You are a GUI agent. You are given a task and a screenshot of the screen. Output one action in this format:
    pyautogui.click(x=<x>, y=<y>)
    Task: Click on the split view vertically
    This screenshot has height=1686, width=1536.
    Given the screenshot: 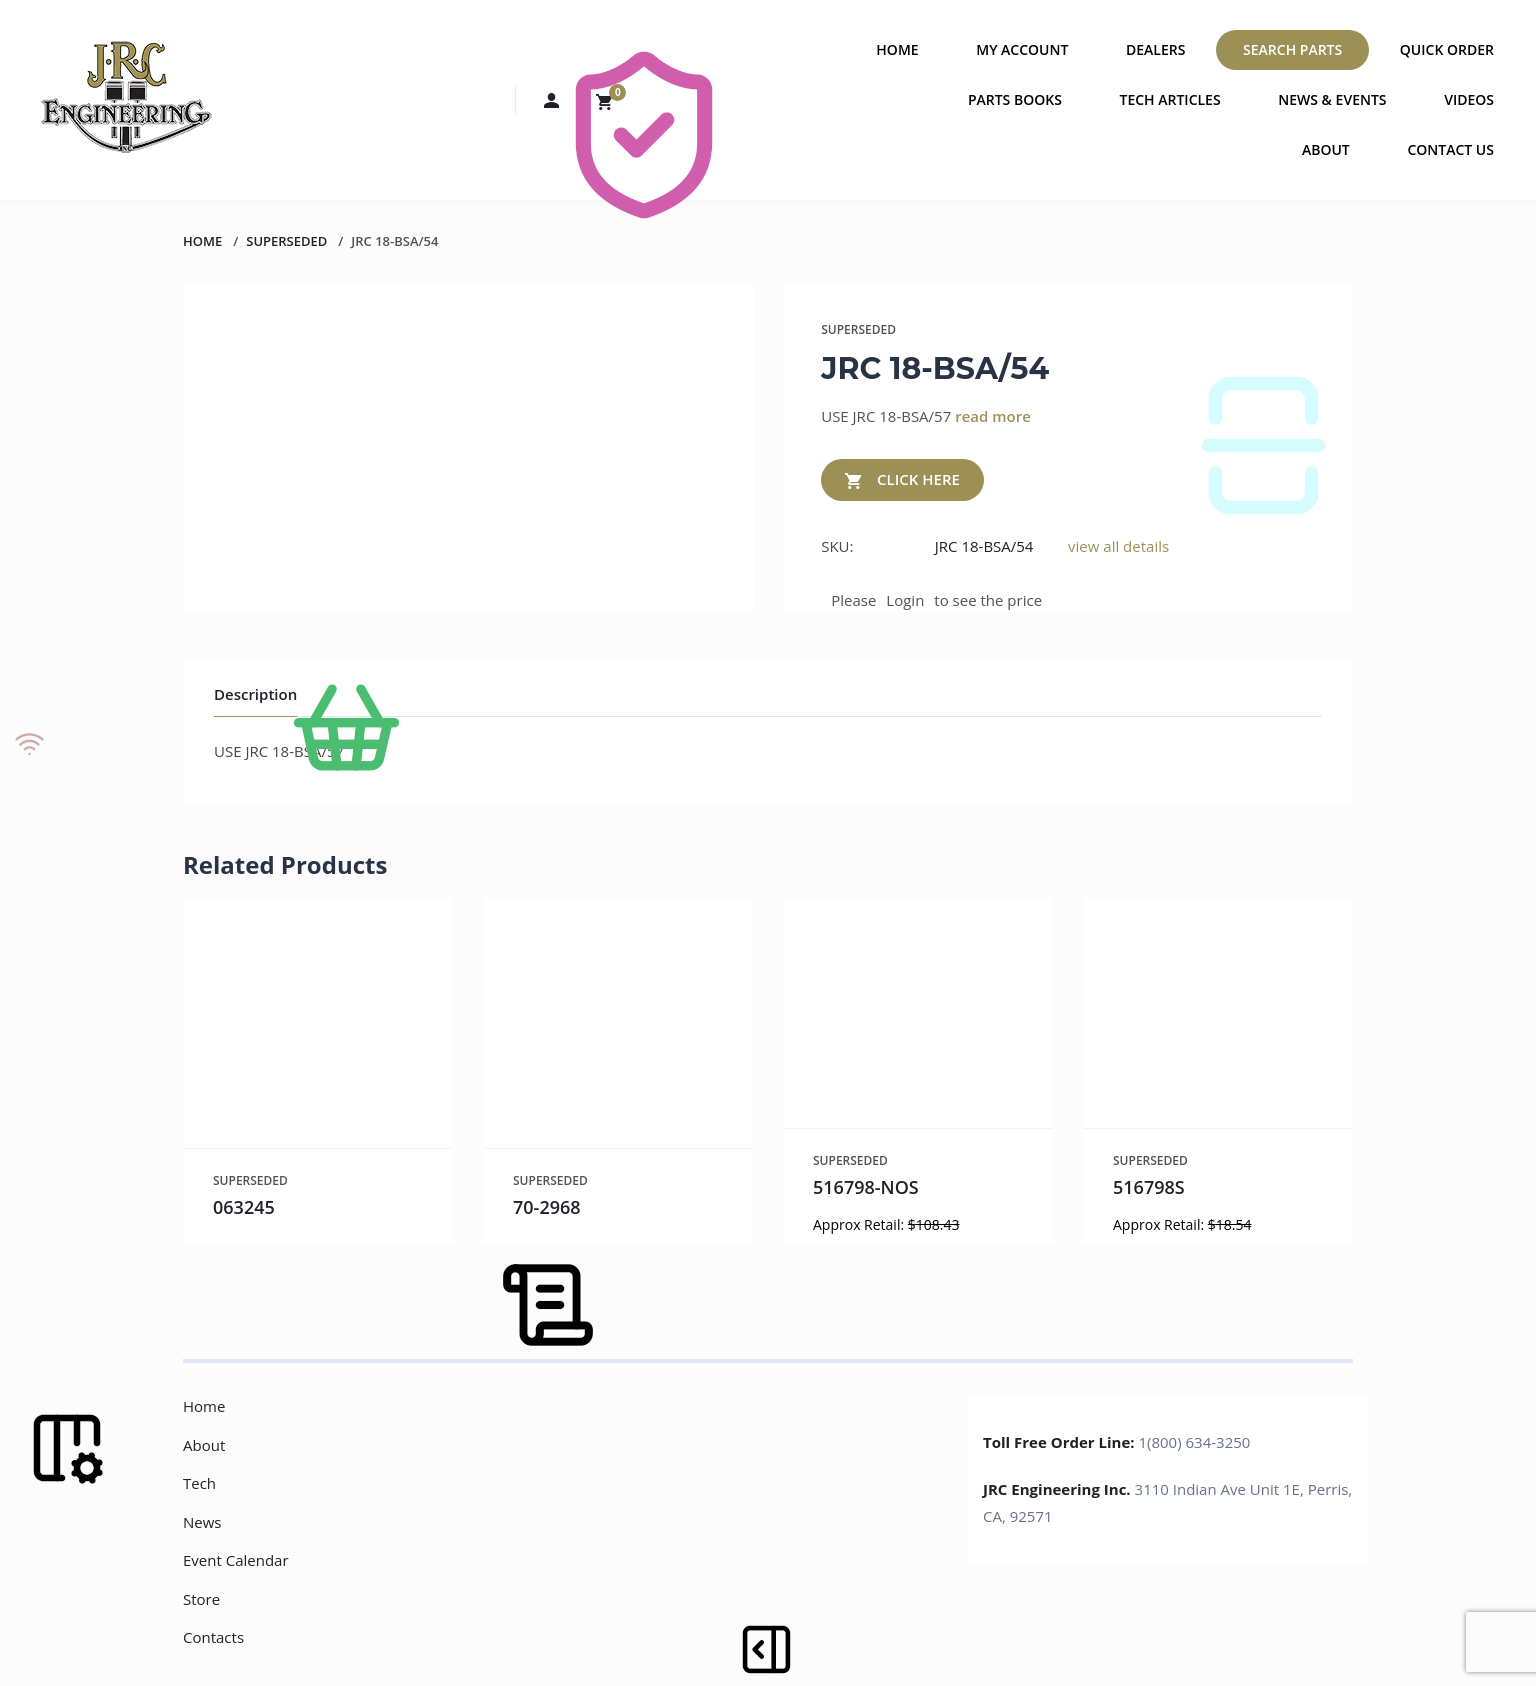 What is the action you would take?
    pyautogui.click(x=1263, y=445)
    